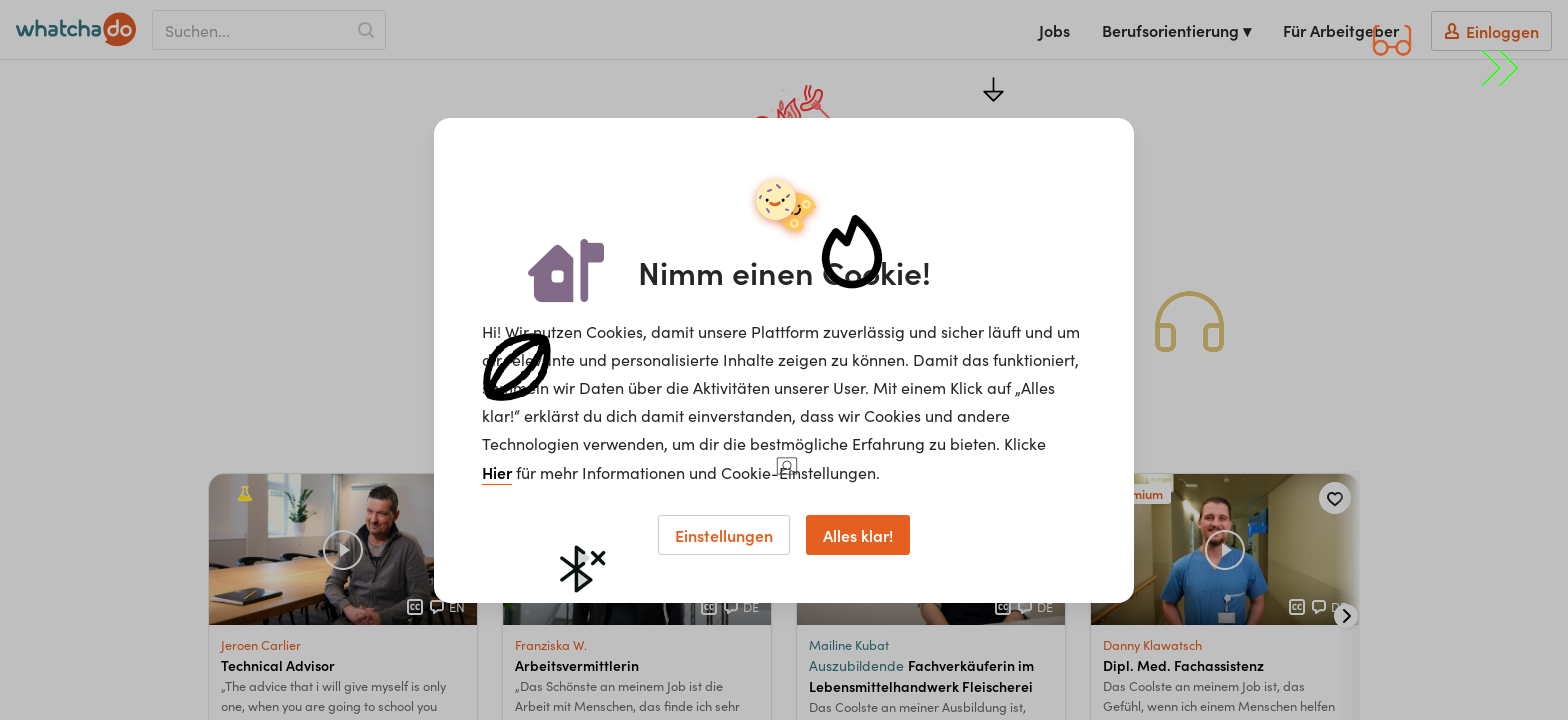  I want to click on access audio or music player, so click(1189, 325).